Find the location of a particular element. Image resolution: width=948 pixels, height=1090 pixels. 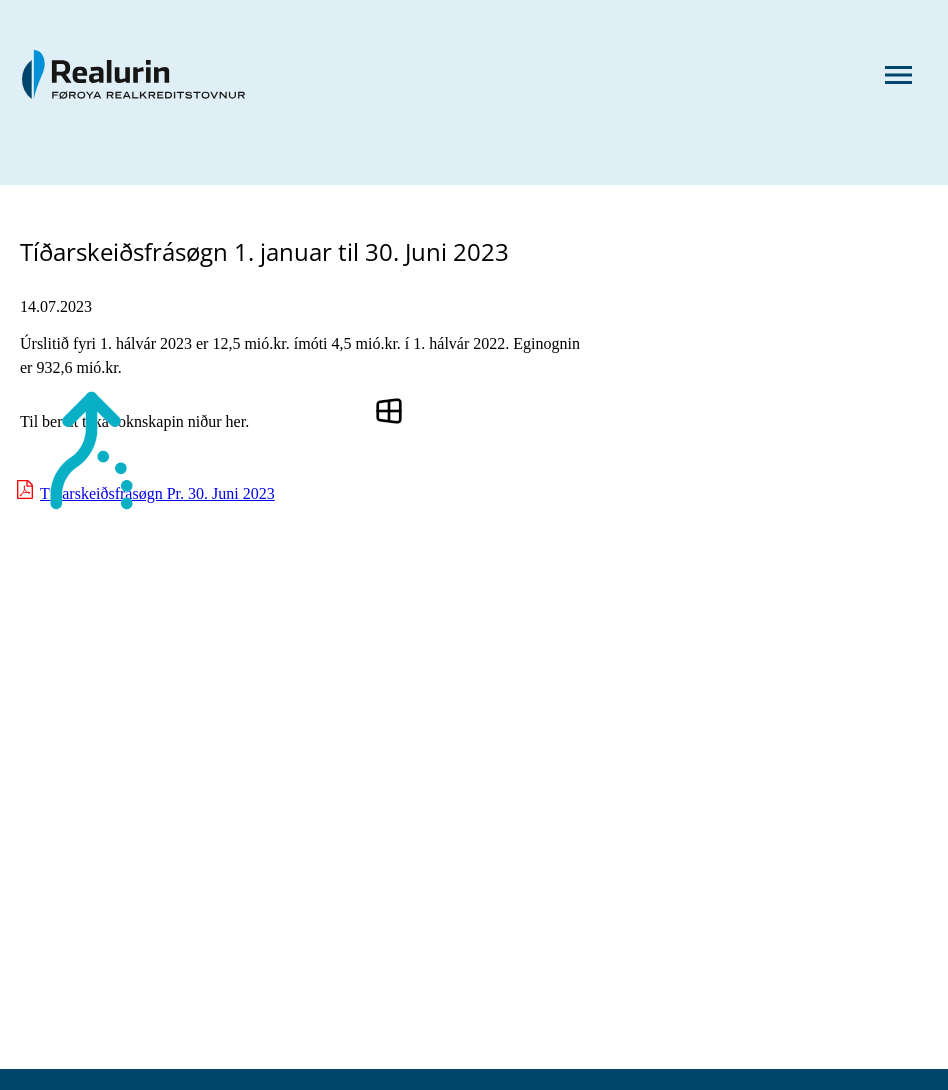

merge content from right into main branch is located at coordinates (91, 450).